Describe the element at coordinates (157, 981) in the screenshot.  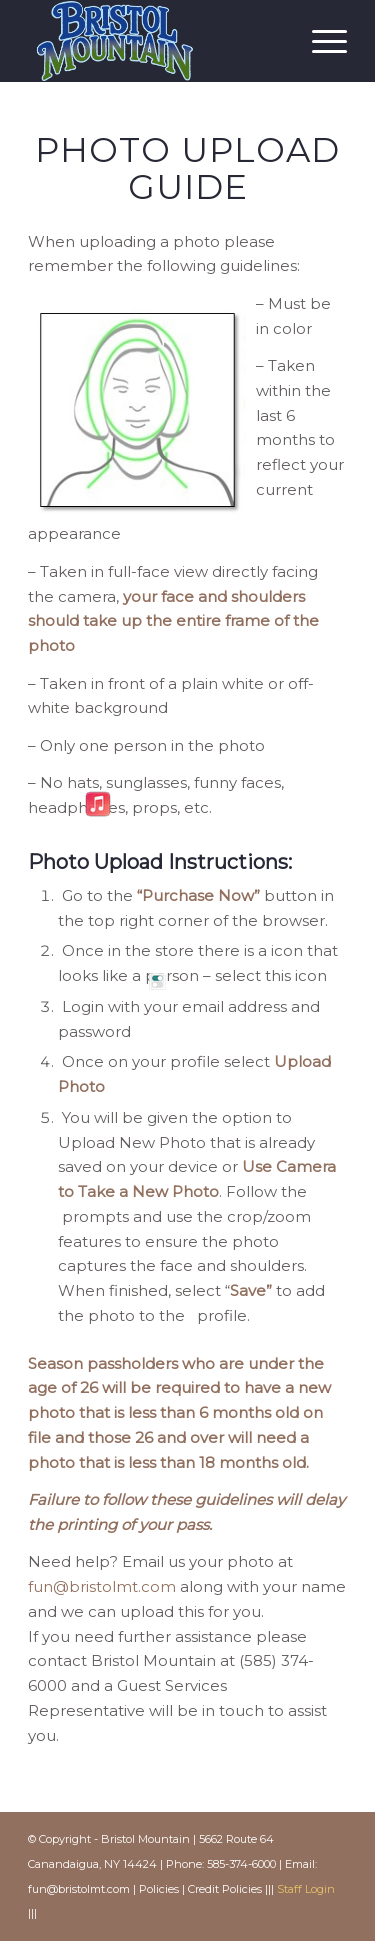
I see `open gnome tweaks settings application` at that location.